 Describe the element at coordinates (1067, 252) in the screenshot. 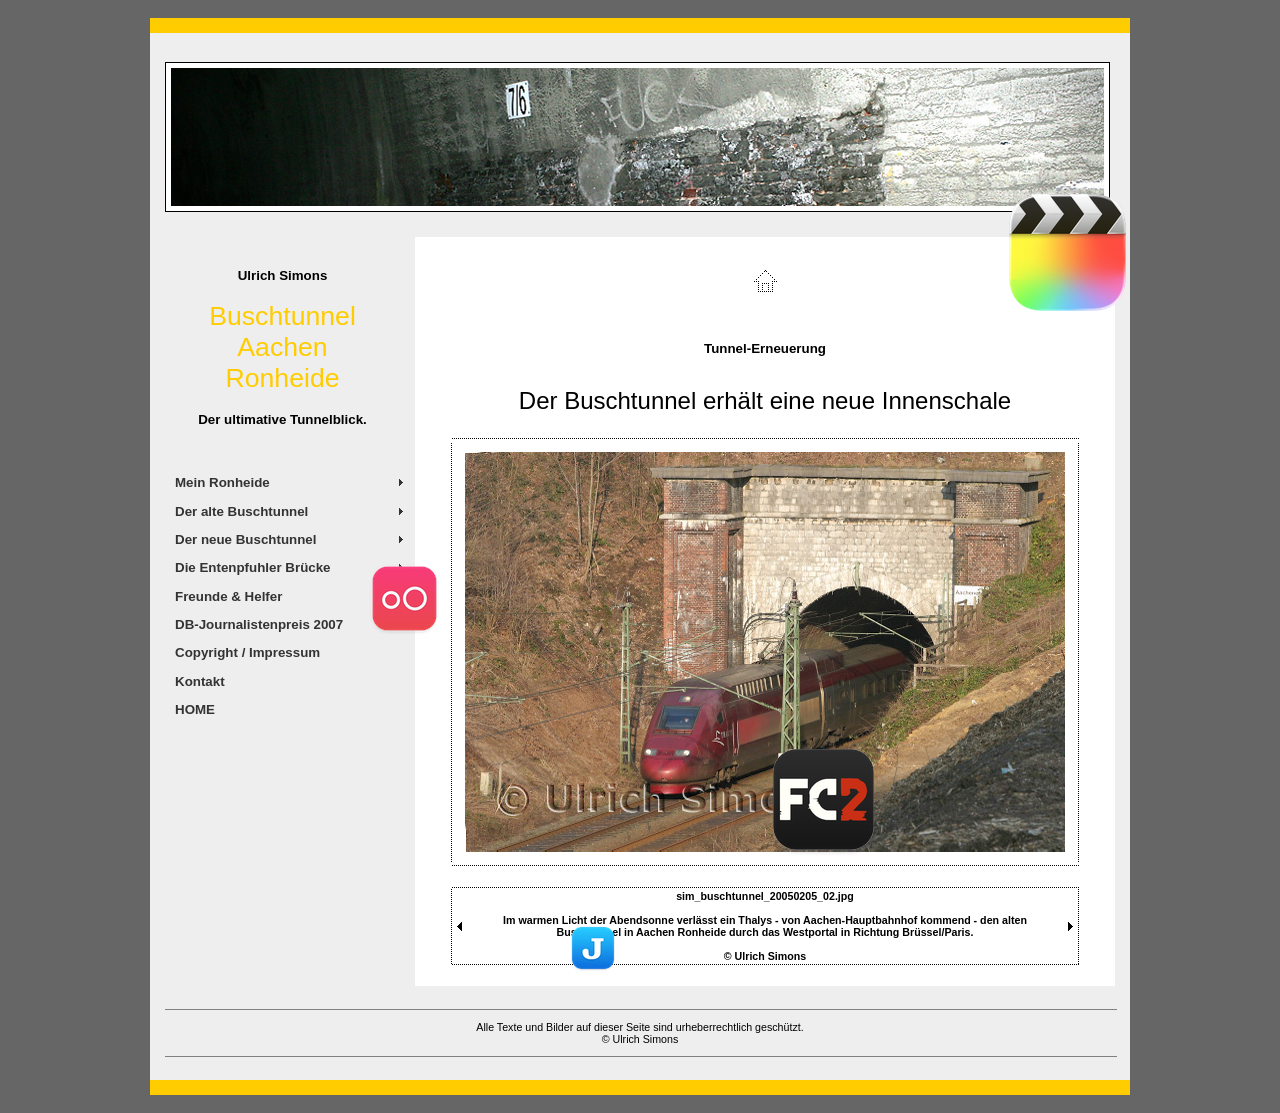

I see `open vidcutter video editing app` at that location.